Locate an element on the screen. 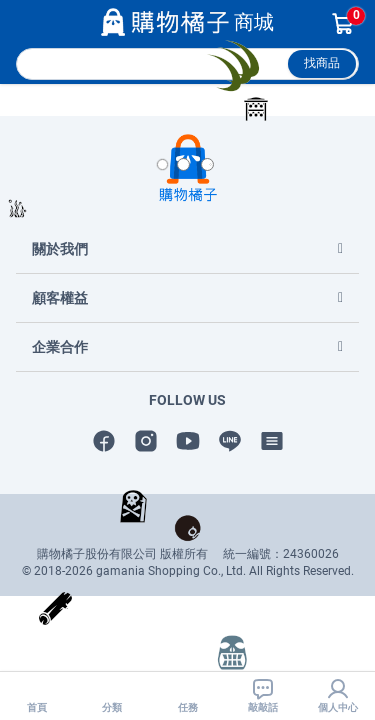 This screenshot has height=720, width=375. indicates a defeated pirate character or game over state is located at coordinates (132, 506).